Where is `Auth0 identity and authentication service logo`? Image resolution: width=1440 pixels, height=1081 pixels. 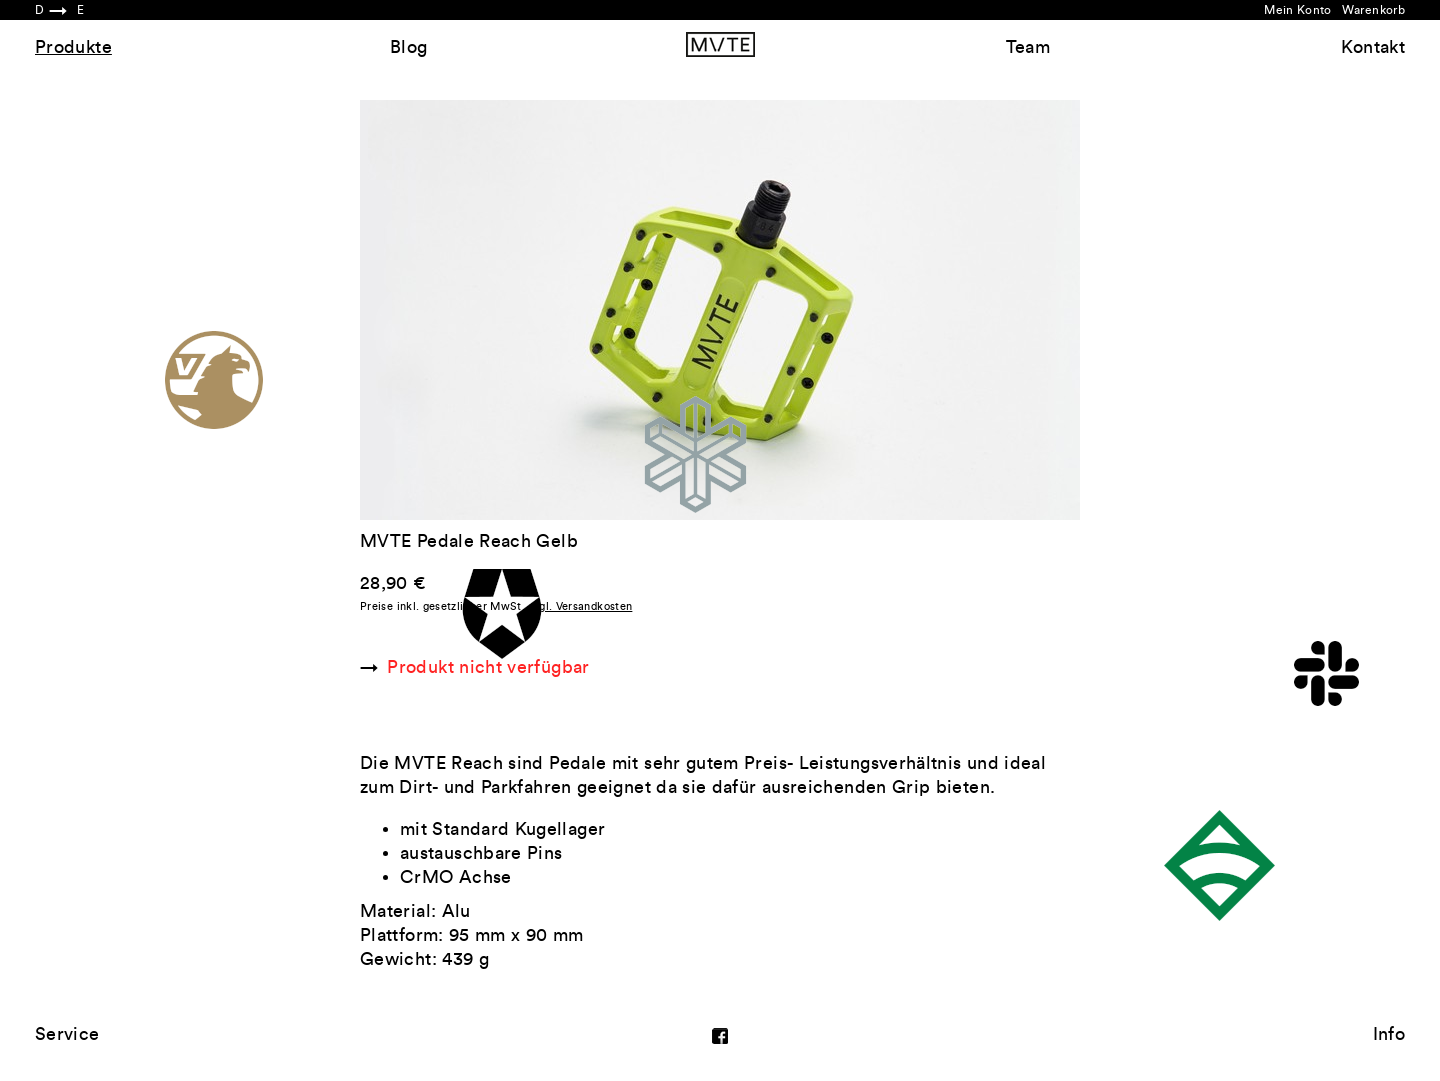 Auth0 identity and authentication service logo is located at coordinates (502, 614).